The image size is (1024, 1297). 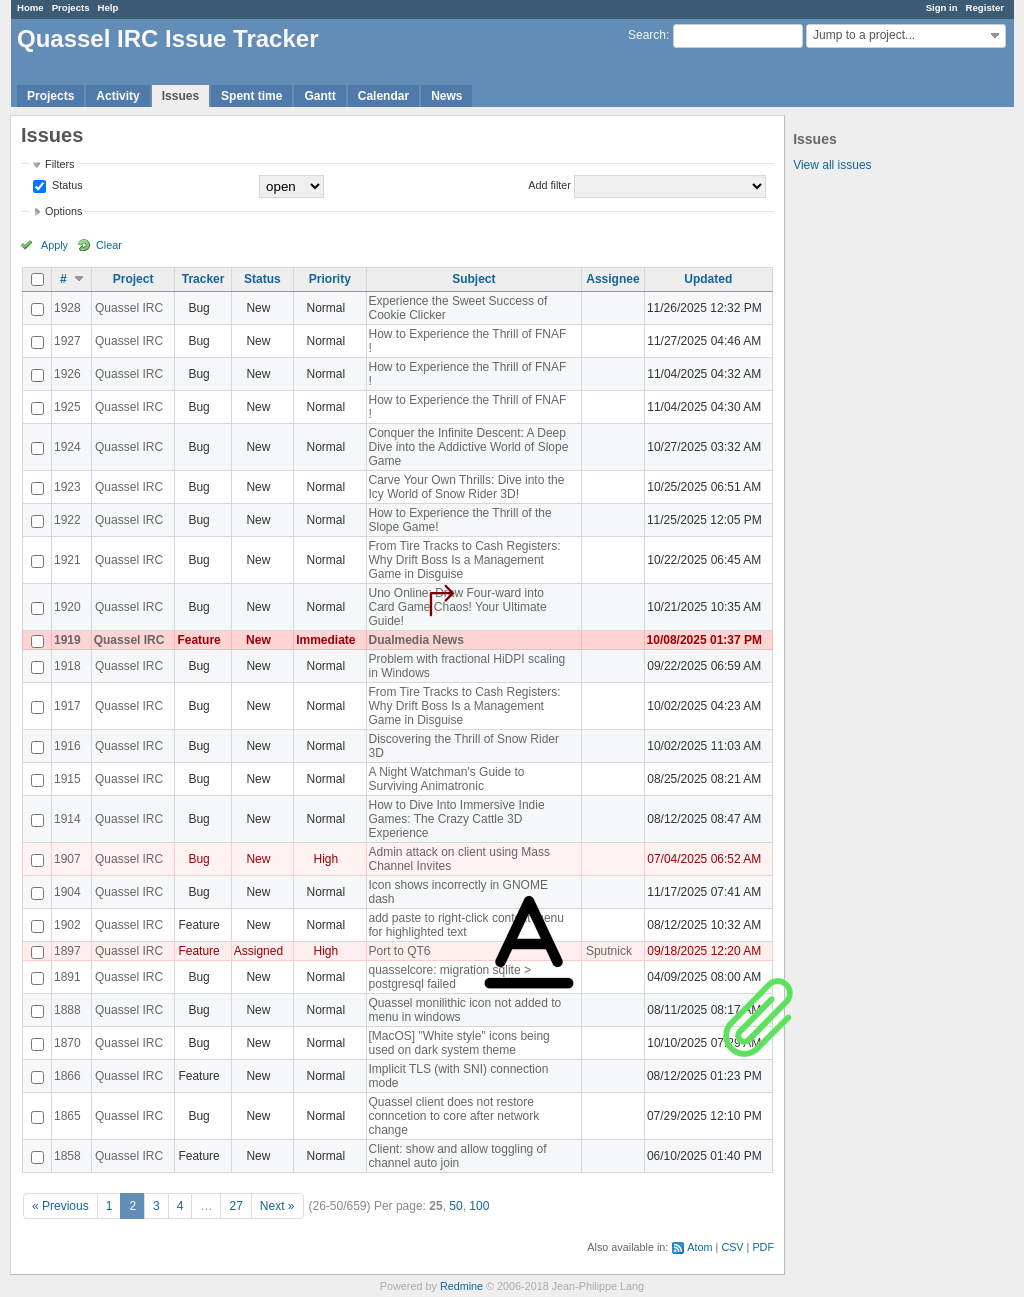 I want to click on apply underline formatting to text, so click(x=529, y=944).